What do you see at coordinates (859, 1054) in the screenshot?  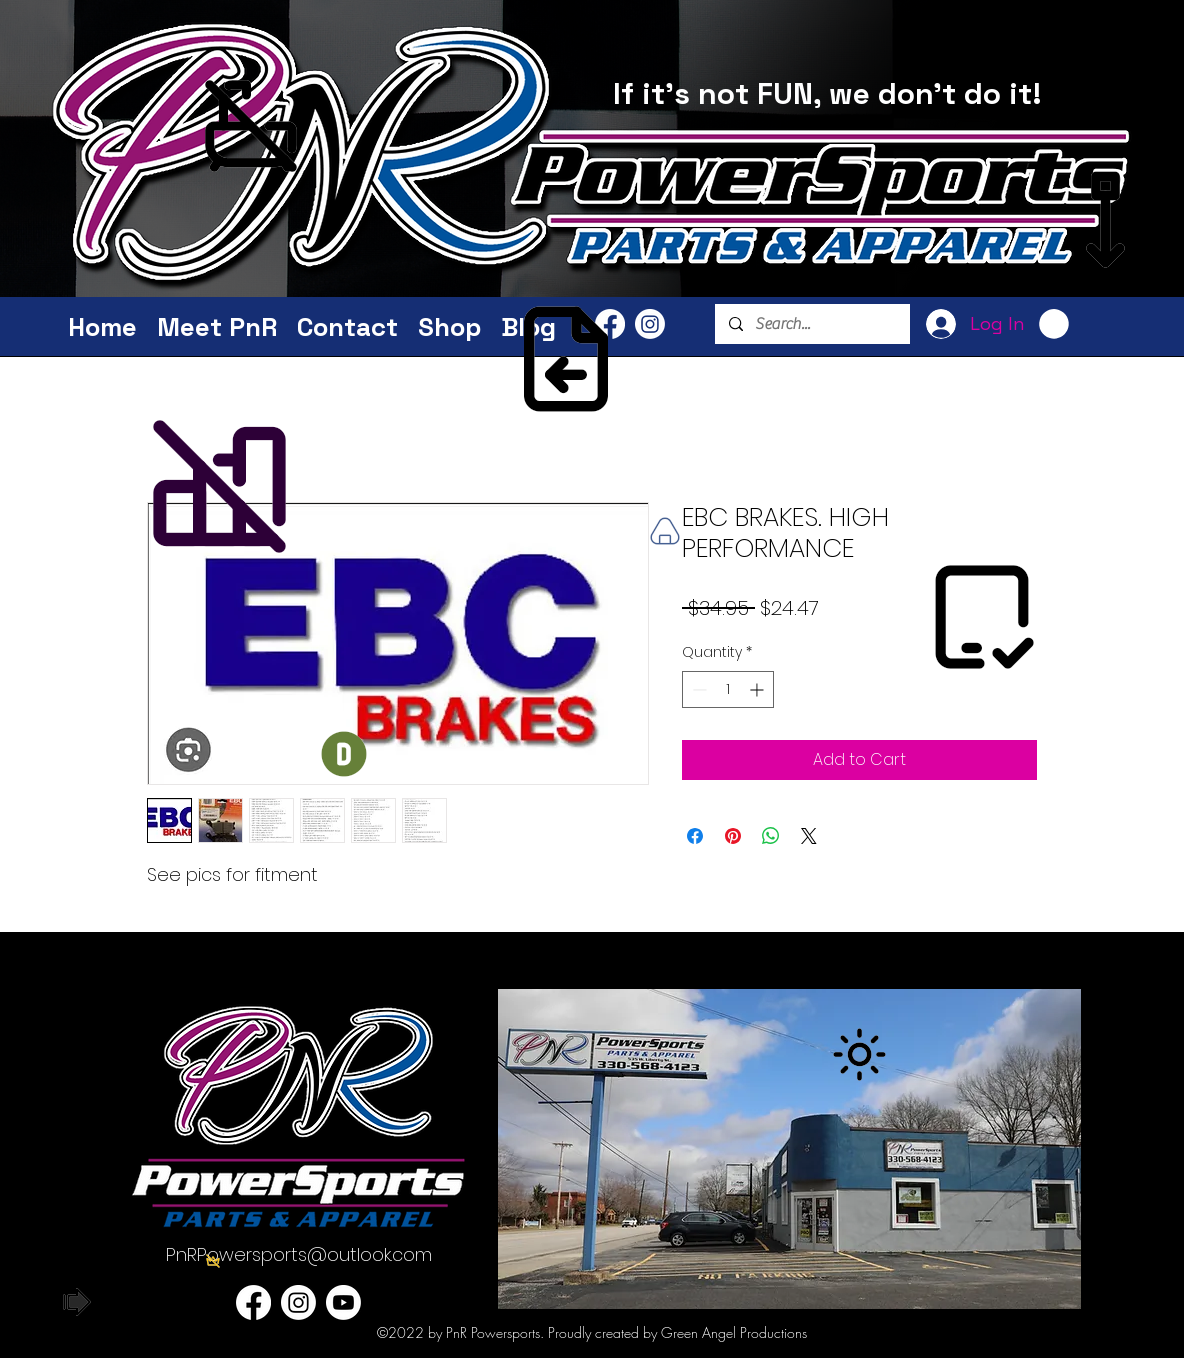 I see `increase screen brightness` at bounding box center [859, 1054].